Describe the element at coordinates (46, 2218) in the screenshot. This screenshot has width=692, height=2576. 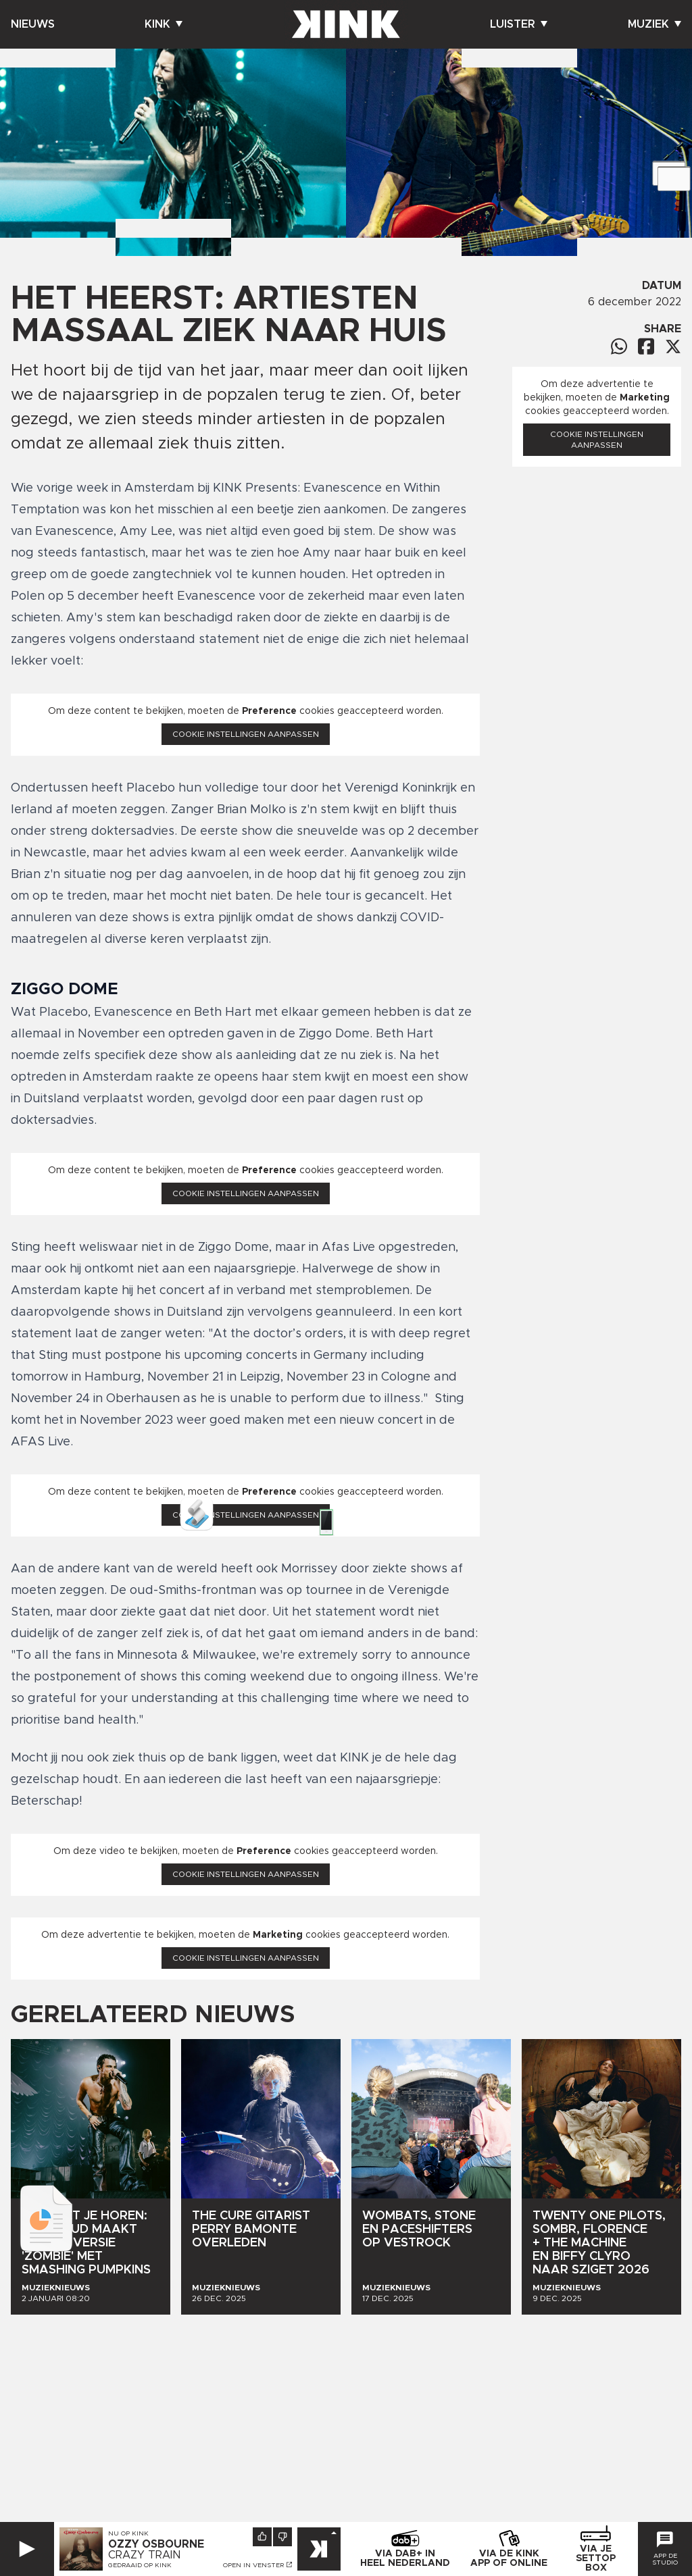
I see `open a presentation file` at that location.